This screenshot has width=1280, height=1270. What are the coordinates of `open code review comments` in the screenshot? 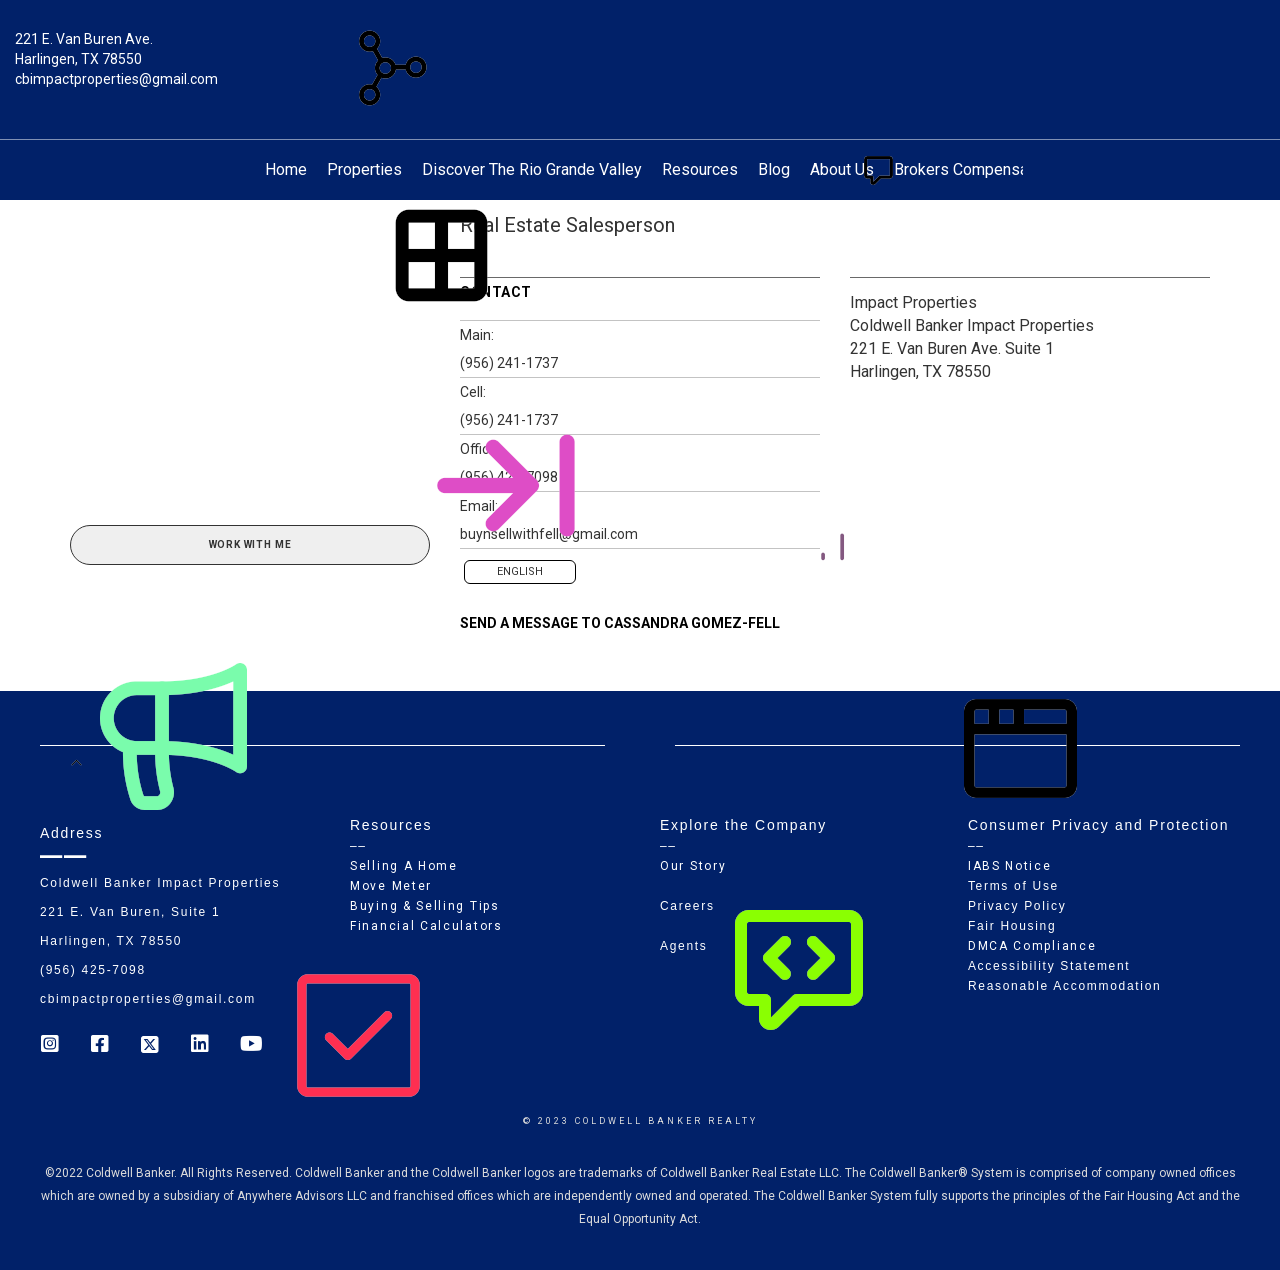 It's located at (799, 966).